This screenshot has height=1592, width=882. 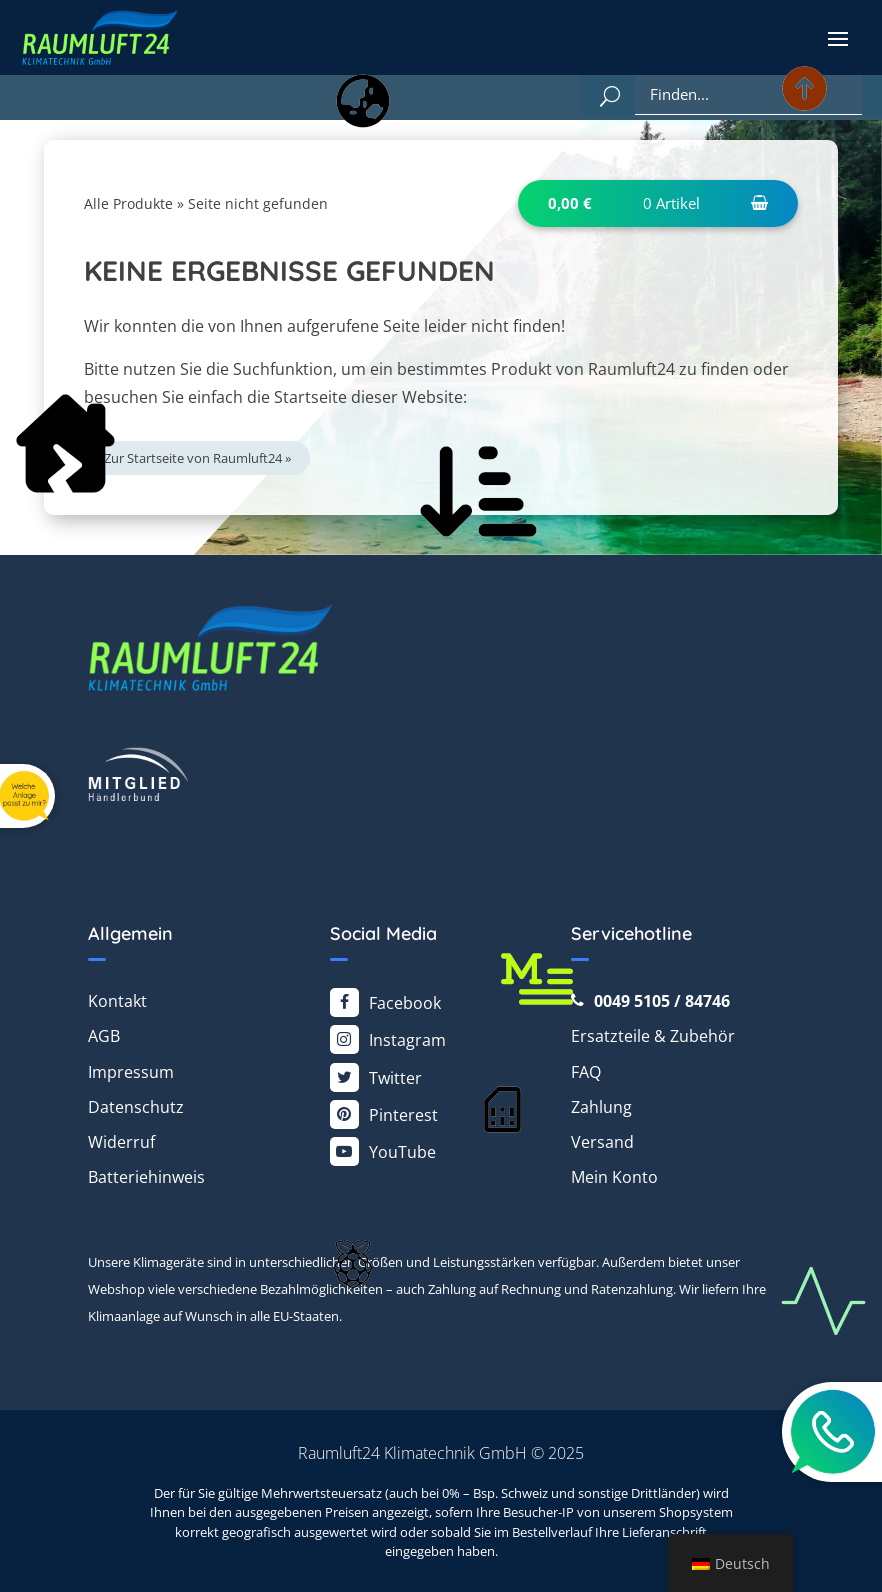 I want to click on report property damage, so click(x=65, y=443).